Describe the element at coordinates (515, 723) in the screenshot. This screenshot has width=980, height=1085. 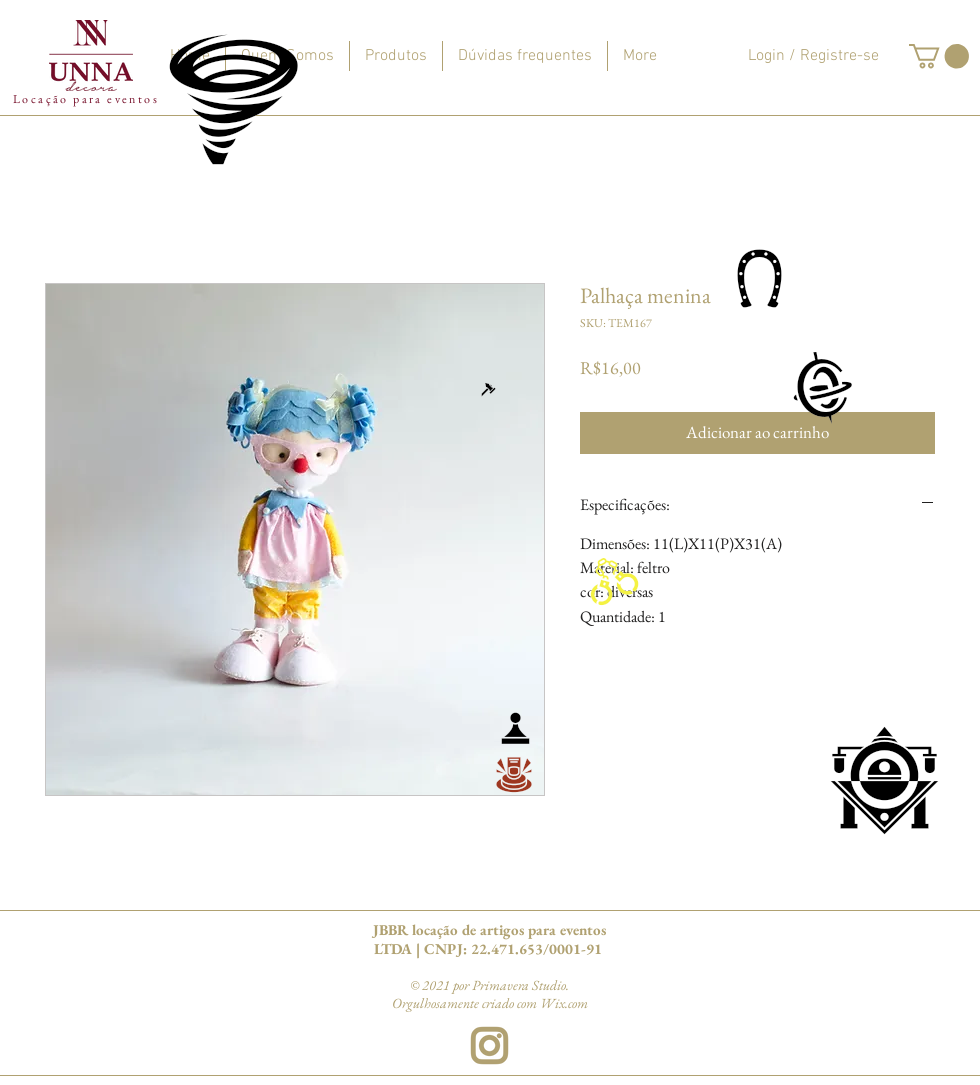
I see `play chess or start a chess game` at that location.